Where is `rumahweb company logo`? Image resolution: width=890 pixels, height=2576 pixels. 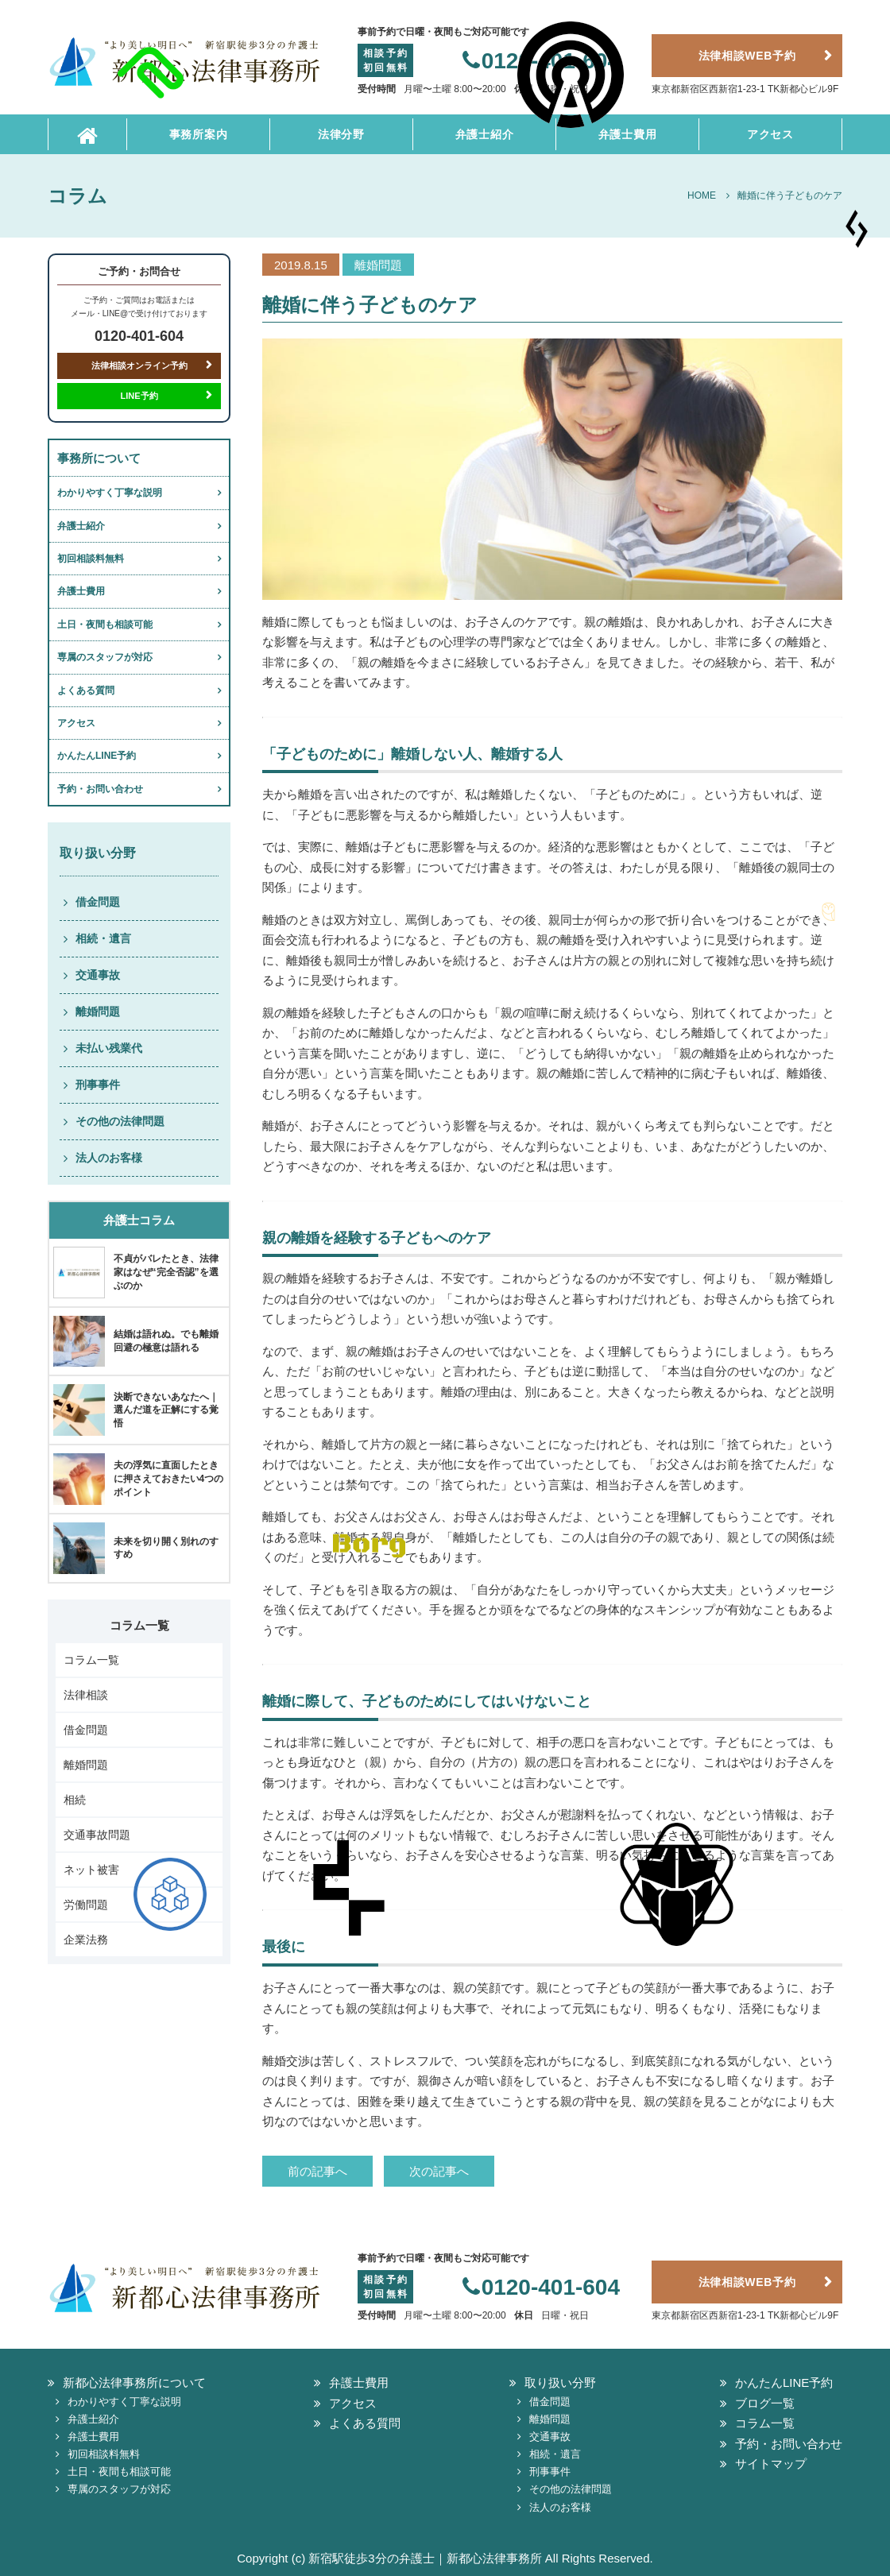
rumahweb company logo is located at coordinates (150, 72).